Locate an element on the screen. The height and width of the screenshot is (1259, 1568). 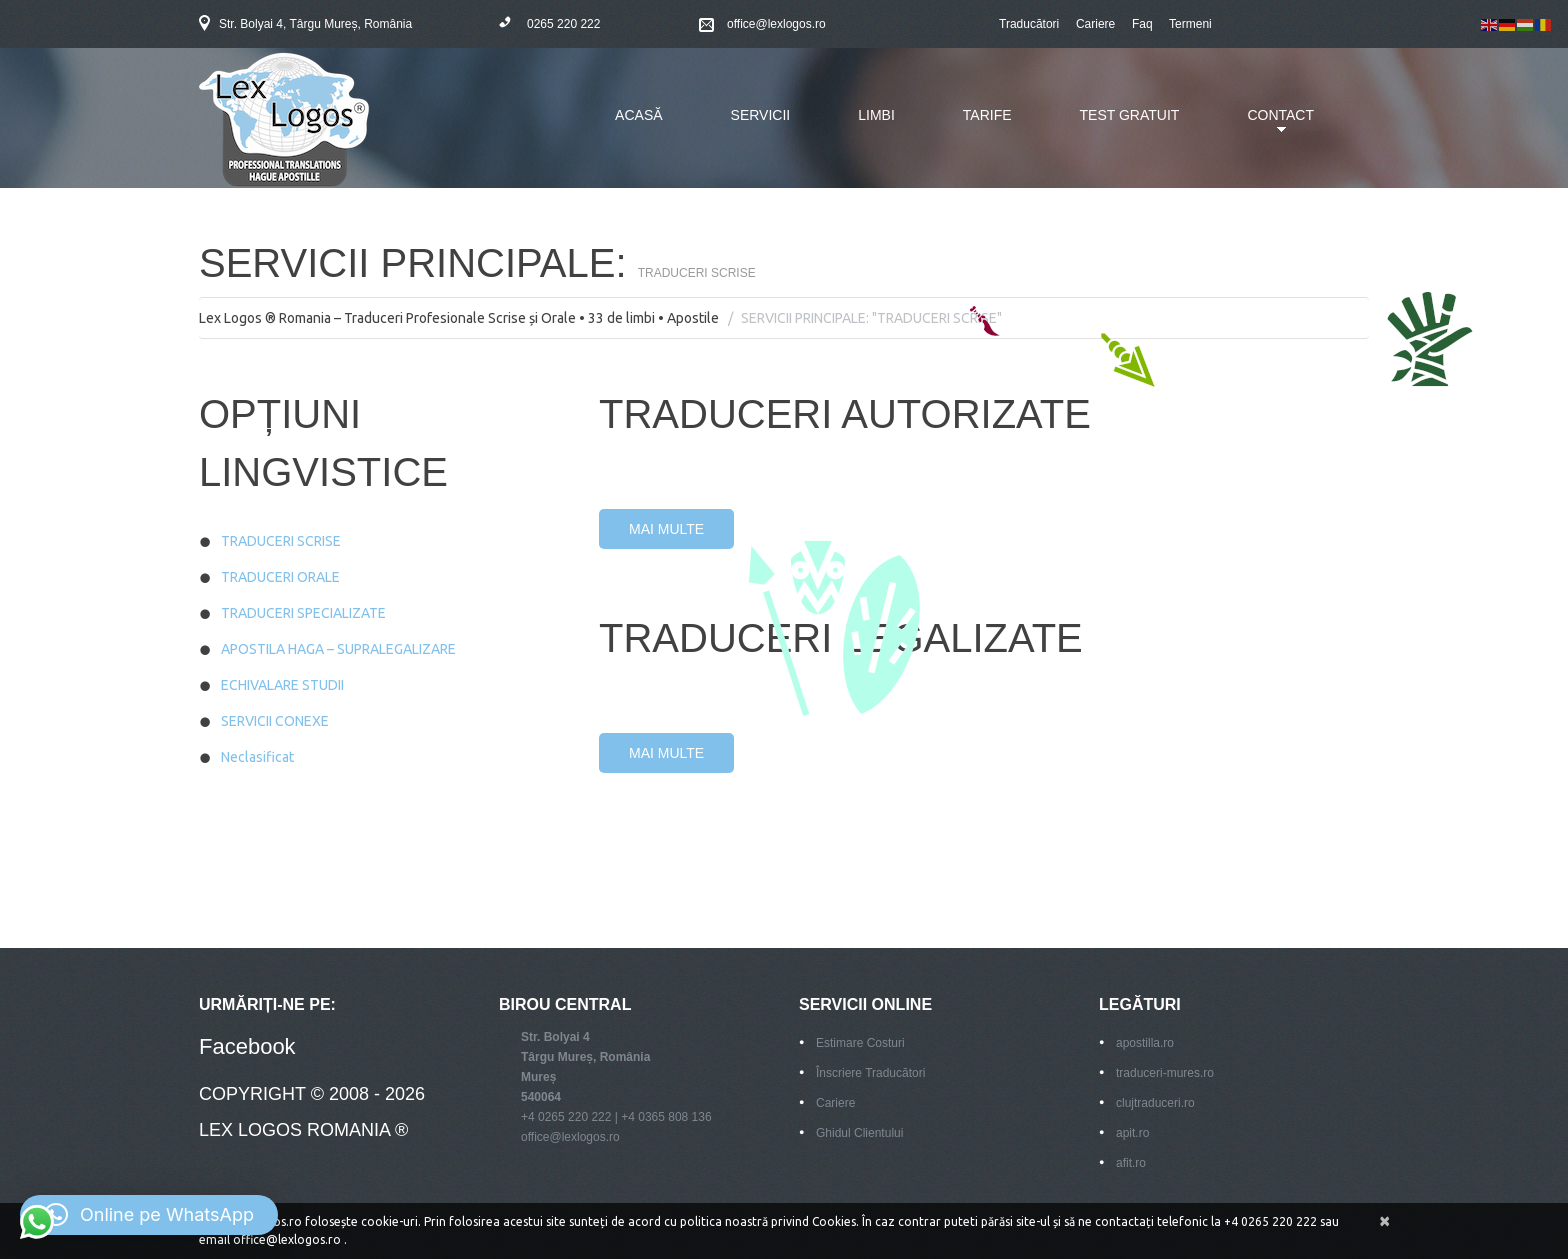
equip a bone knife weapon is located at coordinates (985, 321).